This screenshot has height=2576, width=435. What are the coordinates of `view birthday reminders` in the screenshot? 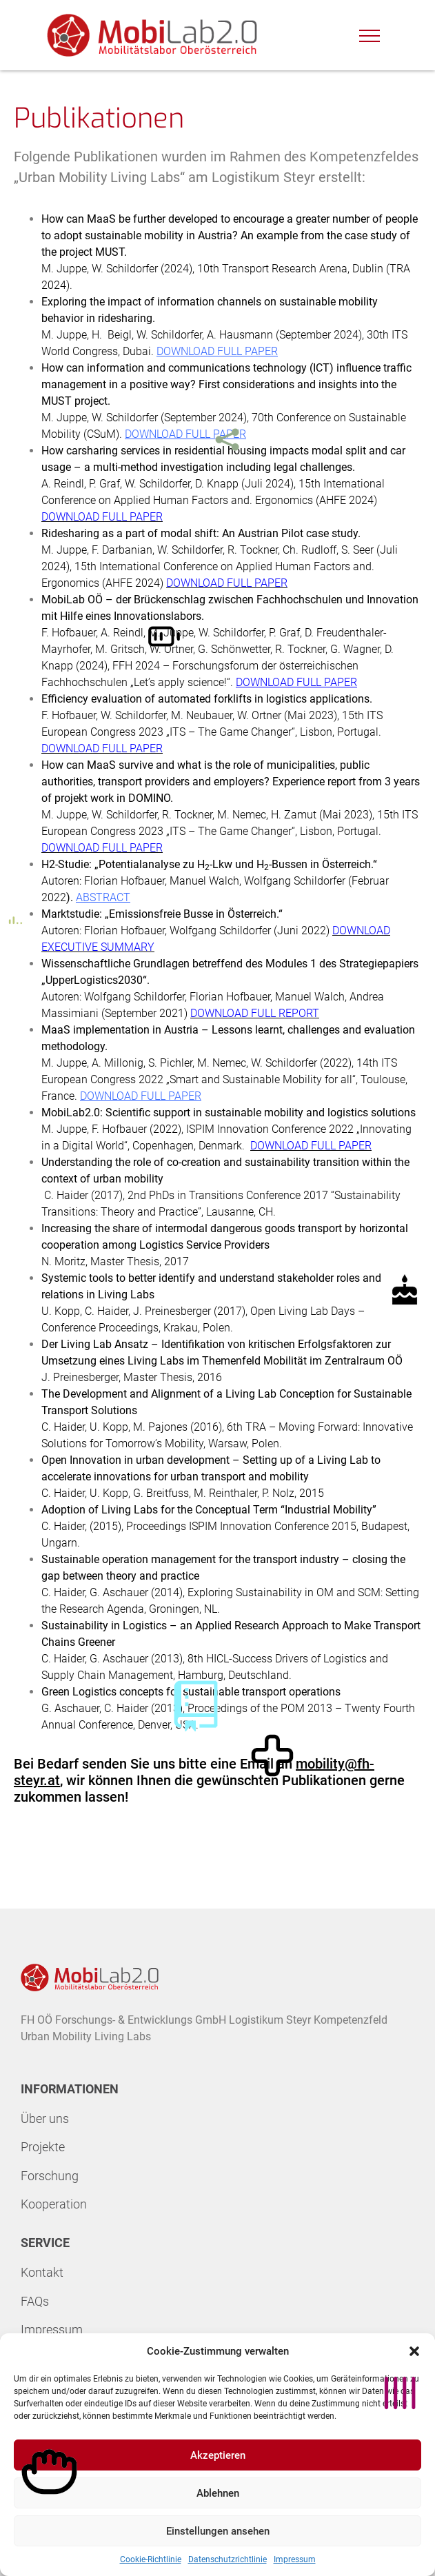 It's located at (405, 1291).